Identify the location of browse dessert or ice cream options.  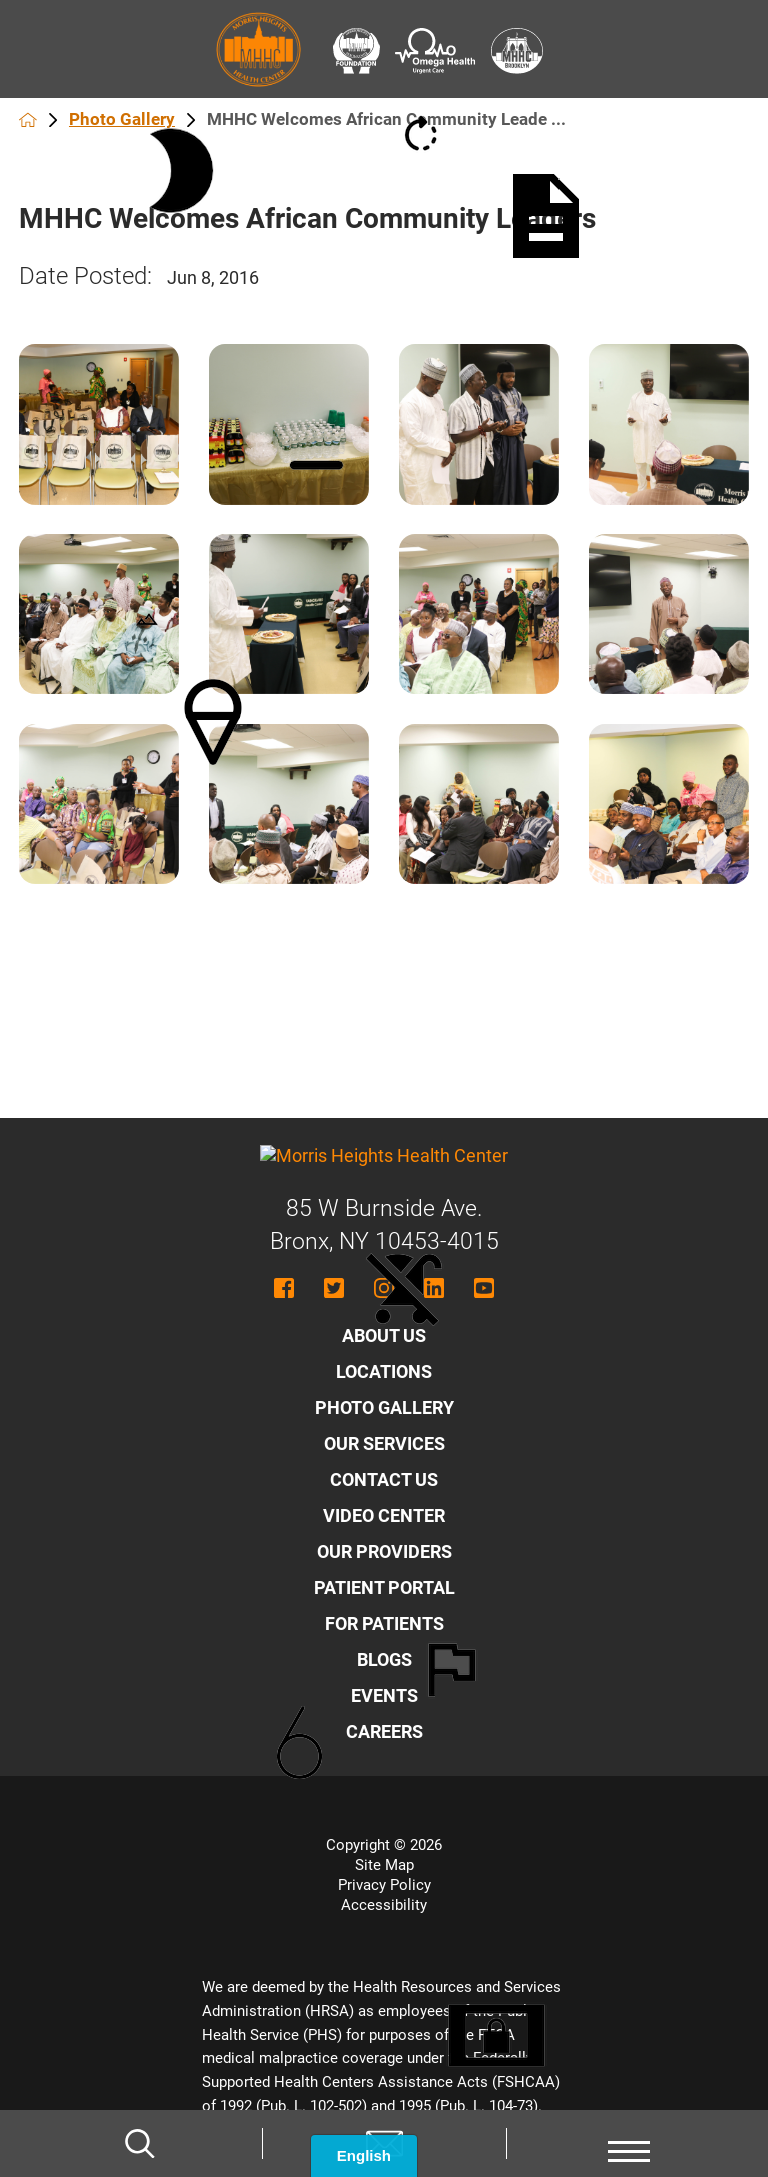
(213, 720).